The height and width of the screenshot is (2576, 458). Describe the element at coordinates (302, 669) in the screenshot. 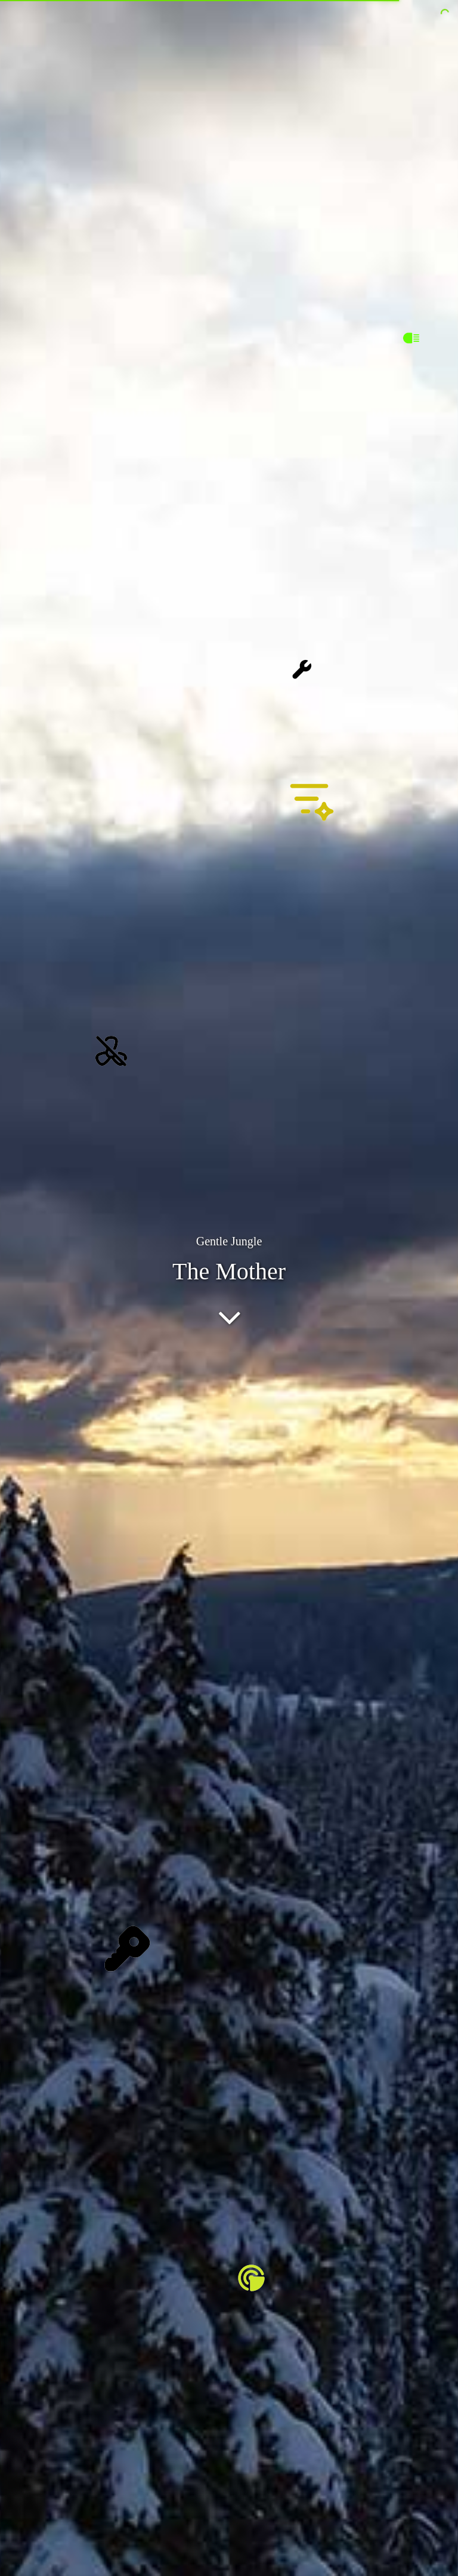

I see `access settings or configuration options` at that location.